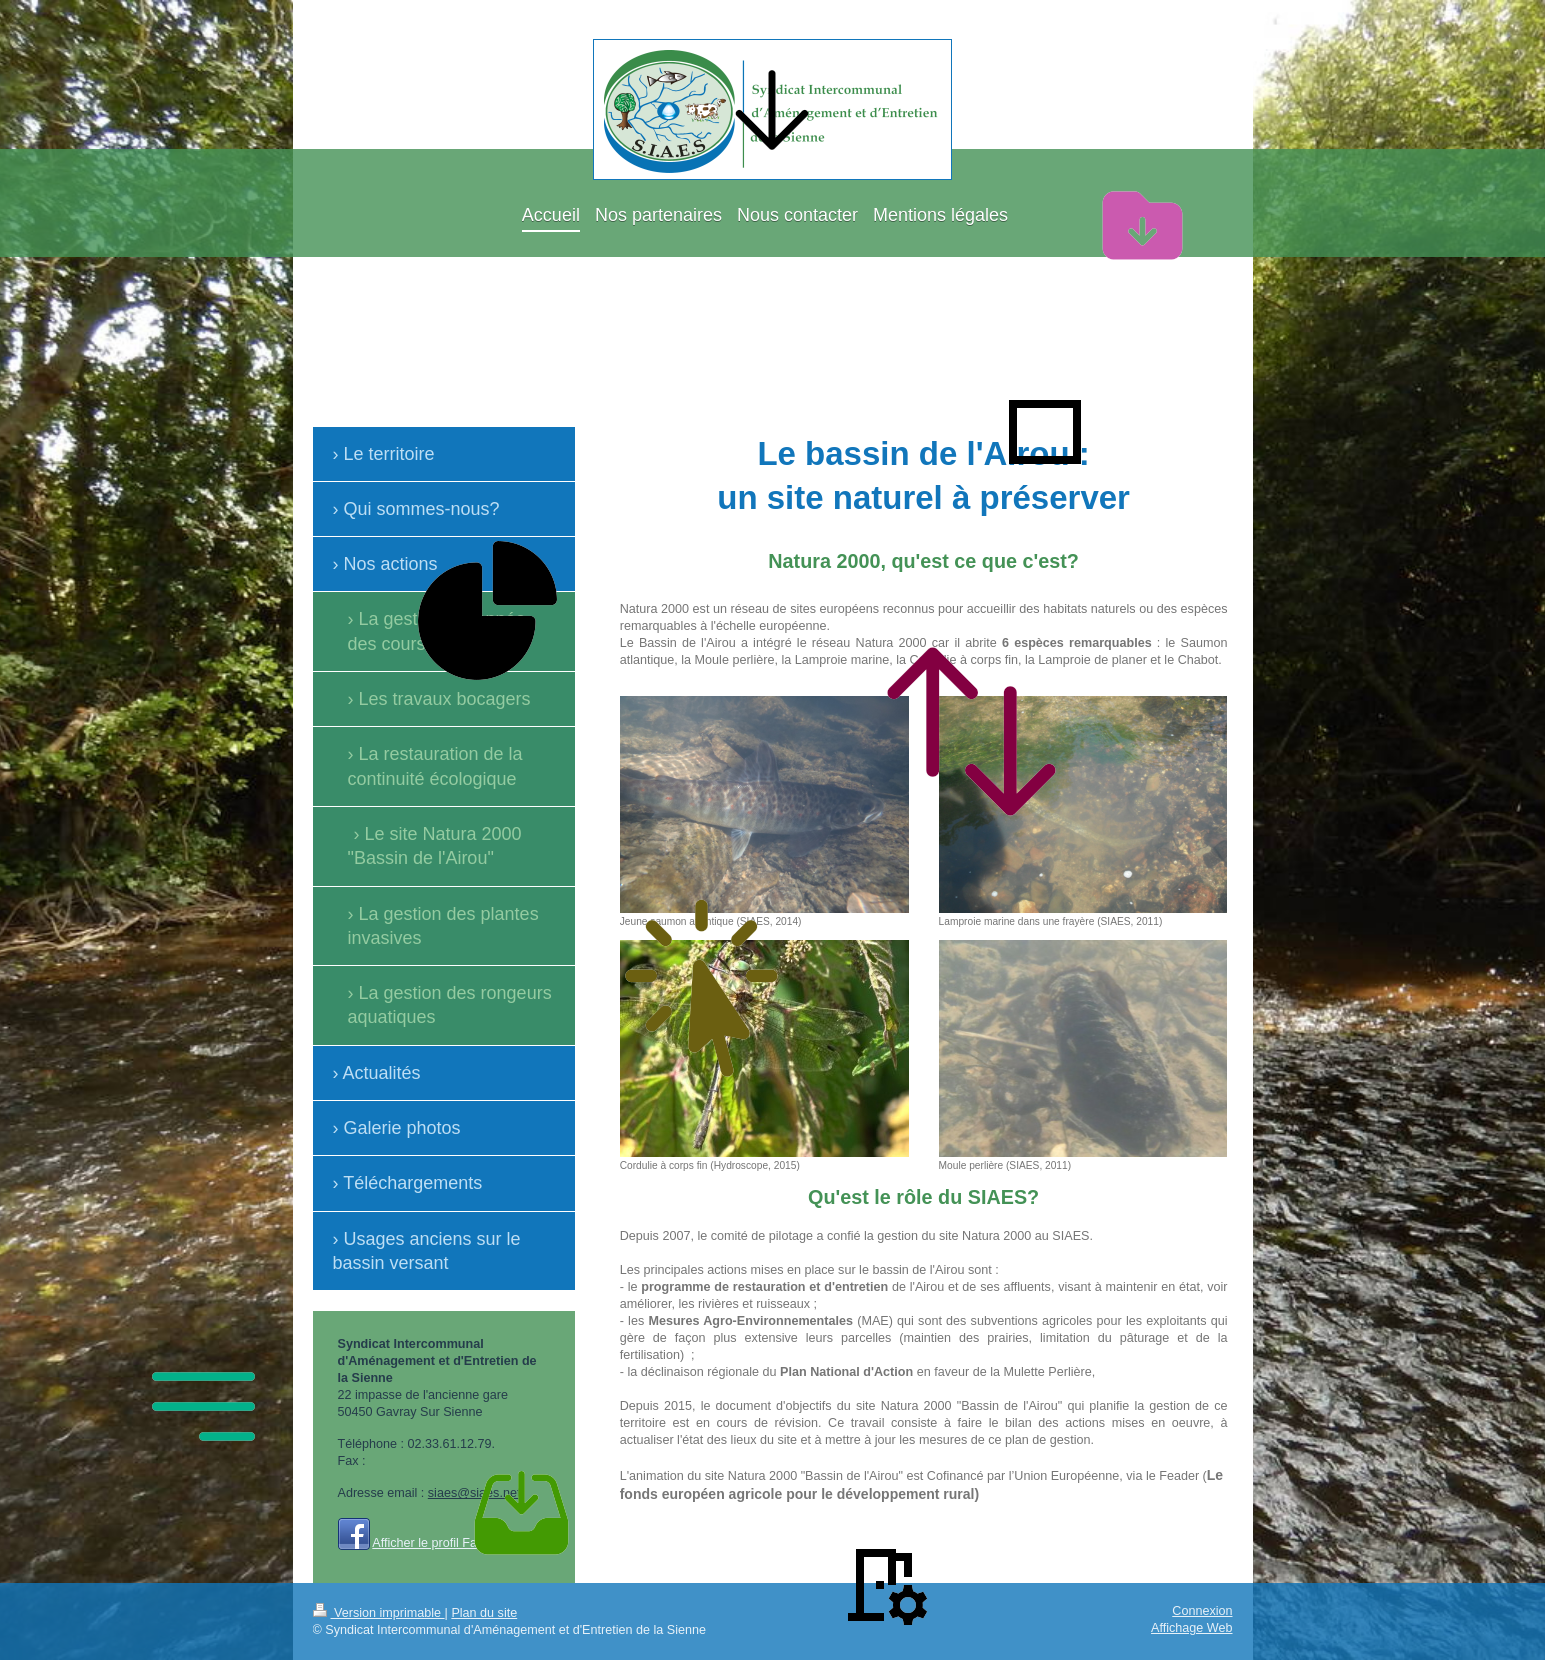 This screenshot has height=1660, width=1545. What do you see at coordinates (1045, 432) in the screenshot?
I see `crop image to 3:2 aspect ratio` at bounding box center [1045, 432].